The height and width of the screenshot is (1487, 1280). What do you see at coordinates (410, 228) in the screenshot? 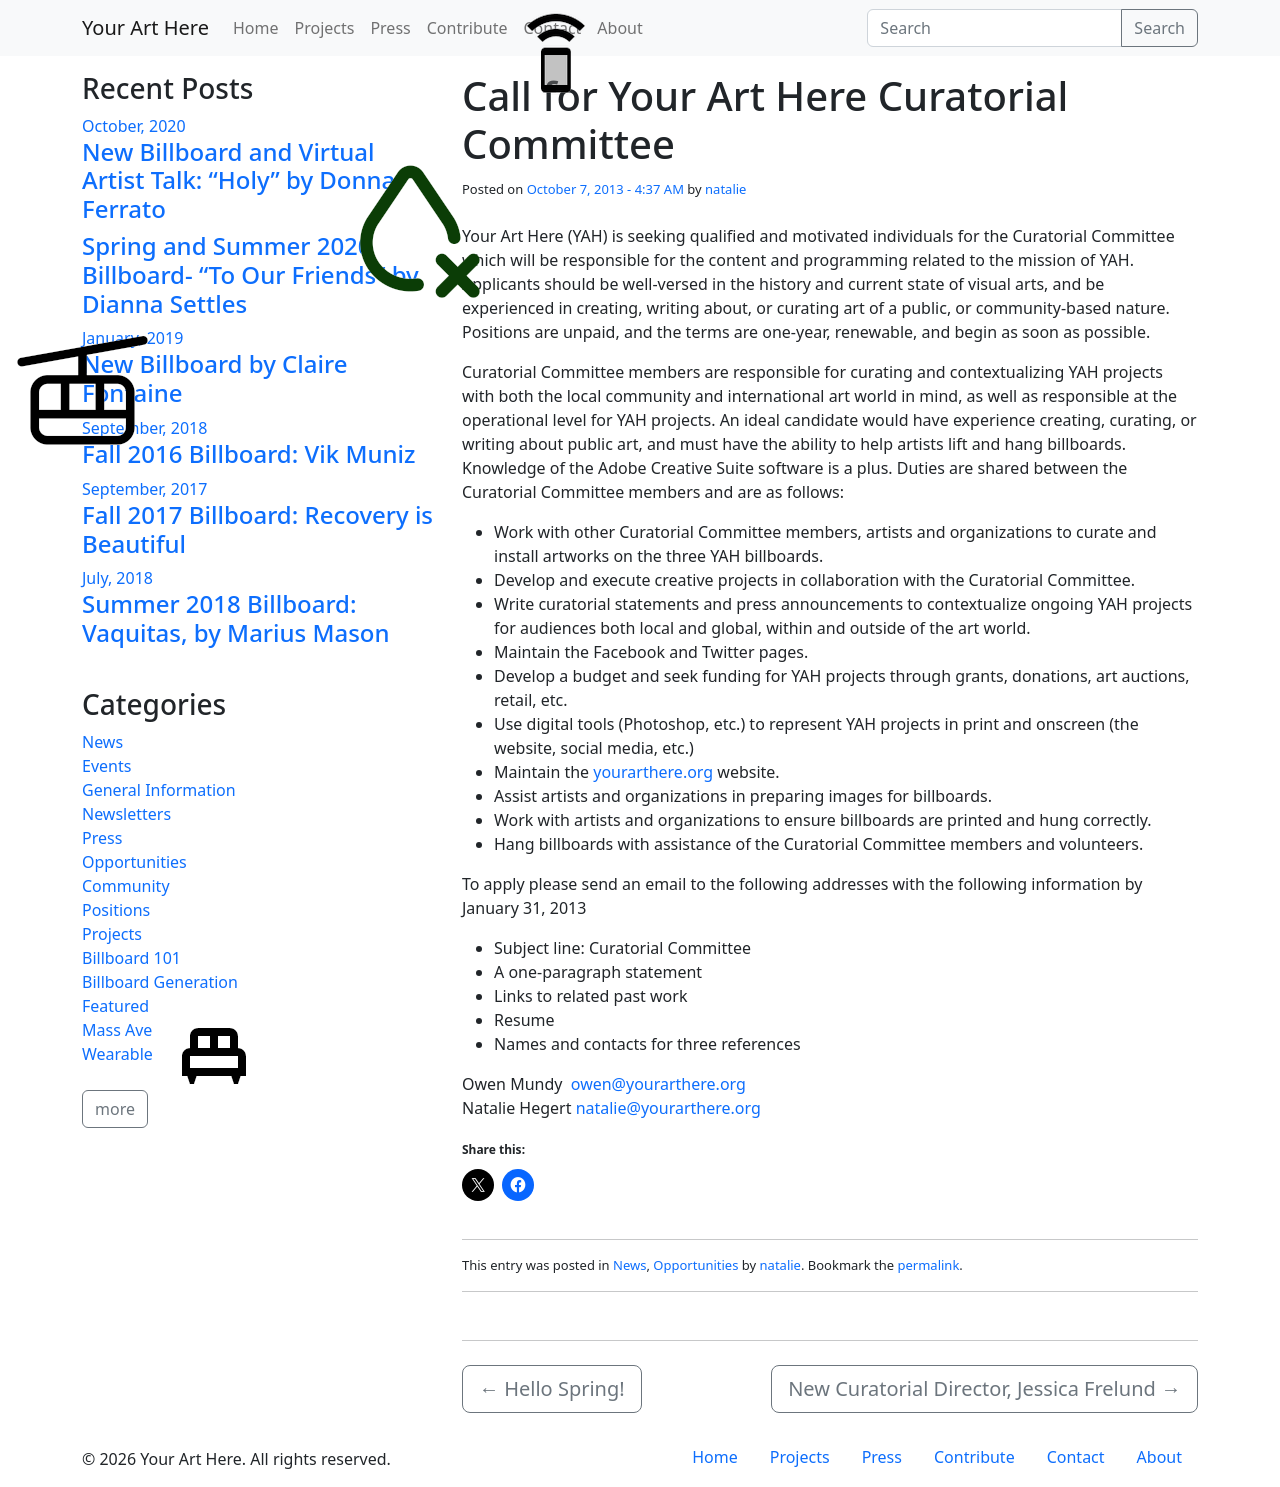
I see `disable water or liquid-related feature` at bounding box center [410, 228].